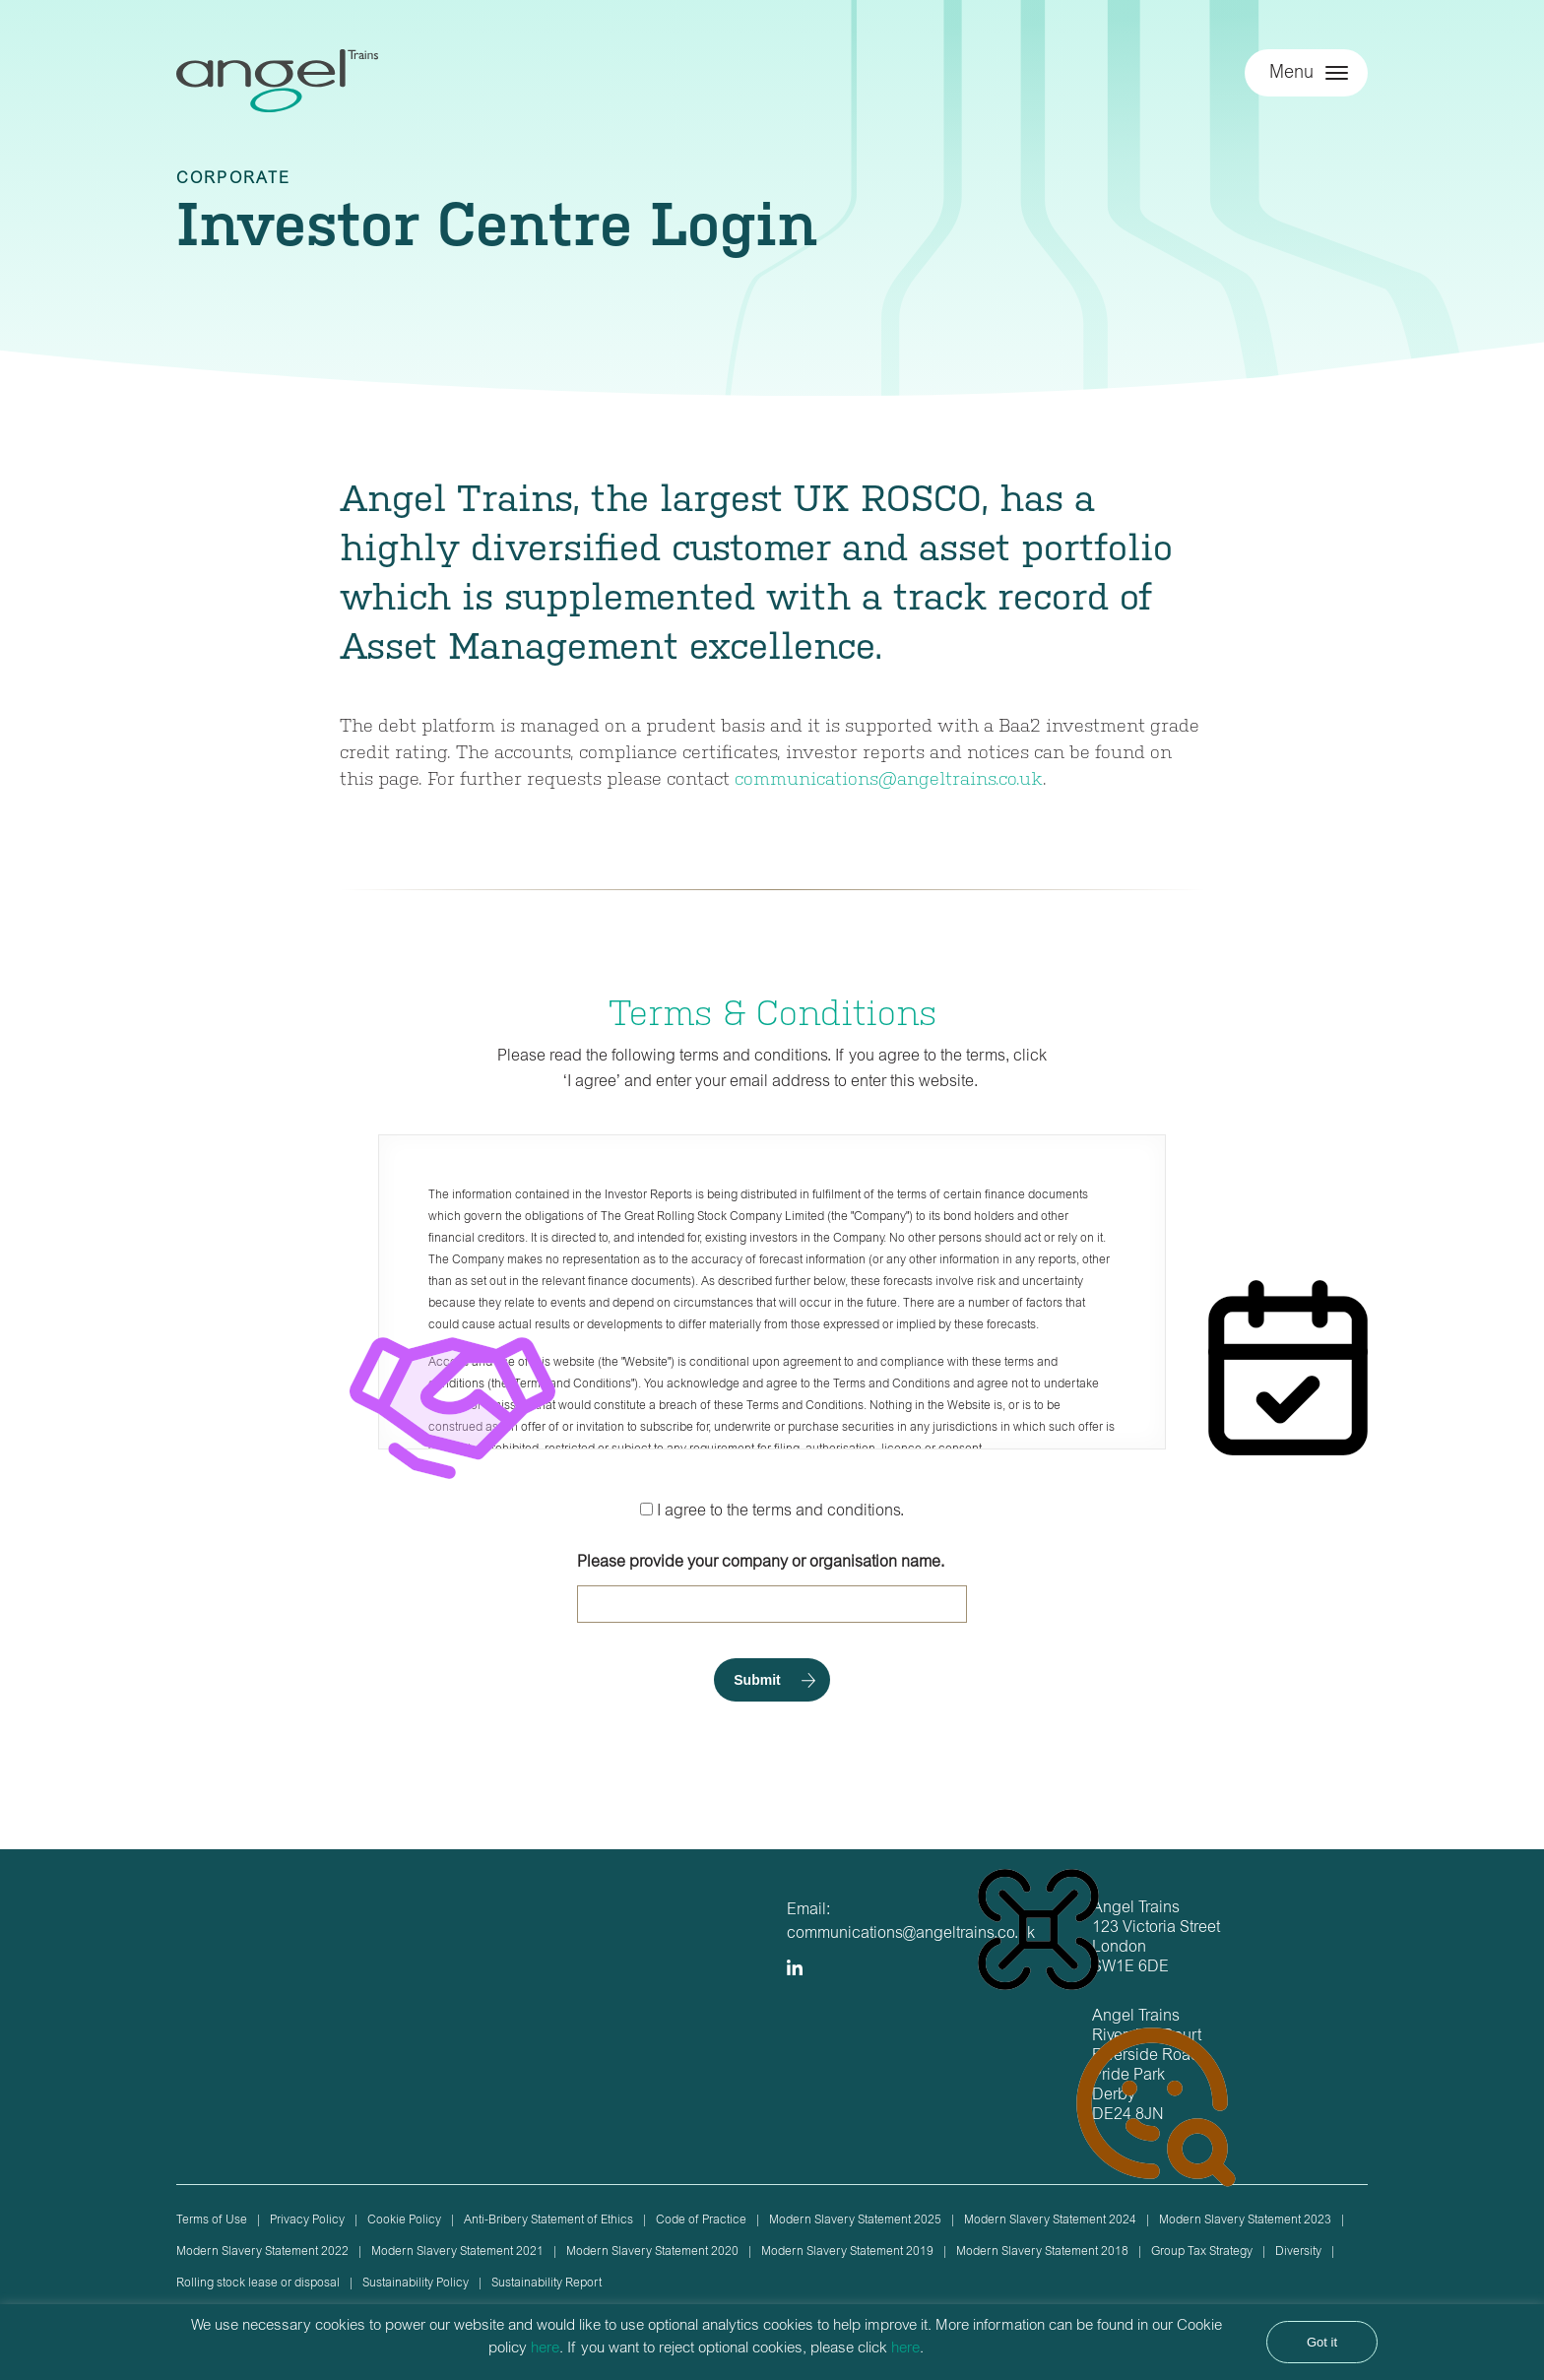 The image size is (1544, 2380). Describe the element at coordinates (1152, 2103) in the screenshot. I see `search for emotions or mood filters` at that location.